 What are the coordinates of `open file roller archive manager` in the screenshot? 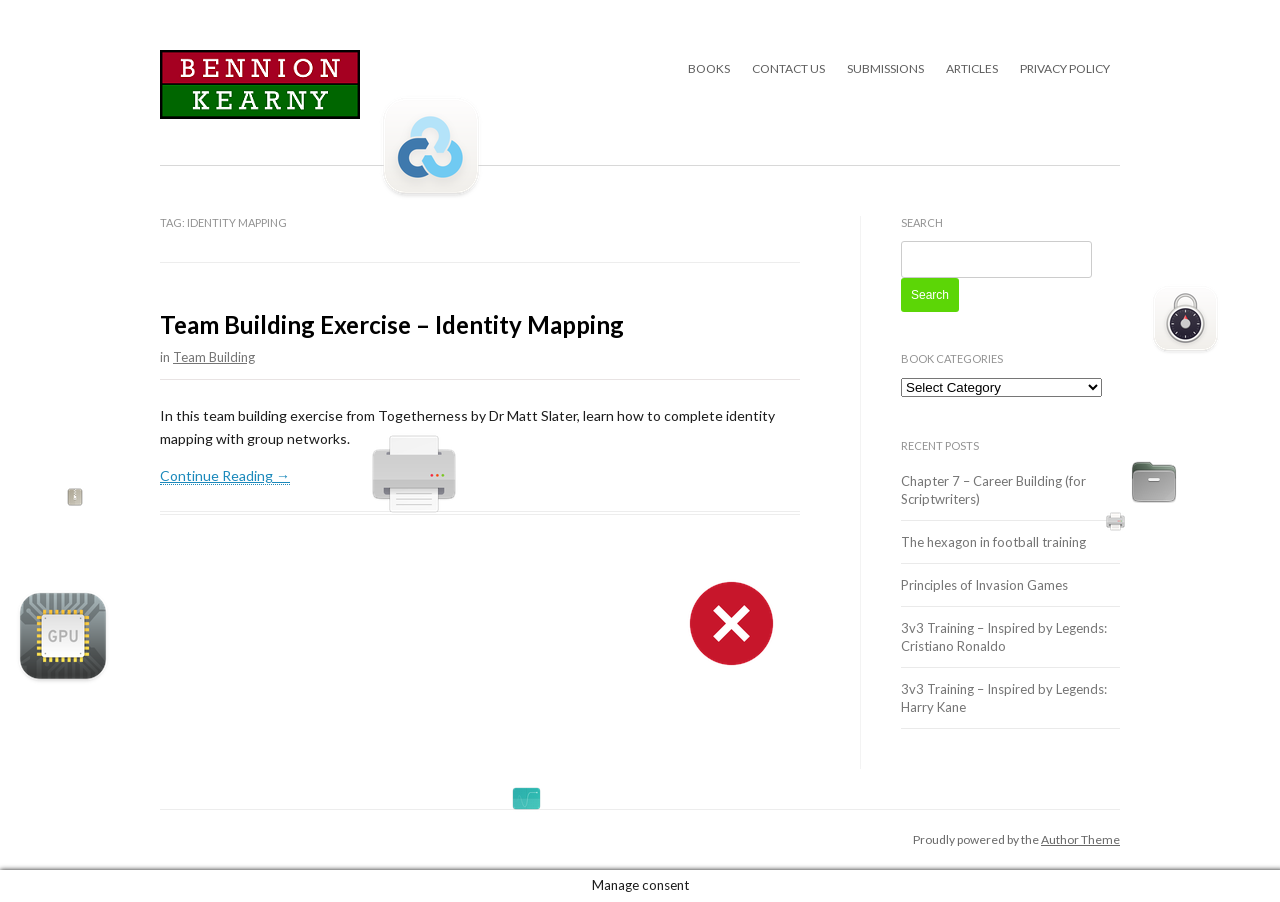 It's located at (75, 497).